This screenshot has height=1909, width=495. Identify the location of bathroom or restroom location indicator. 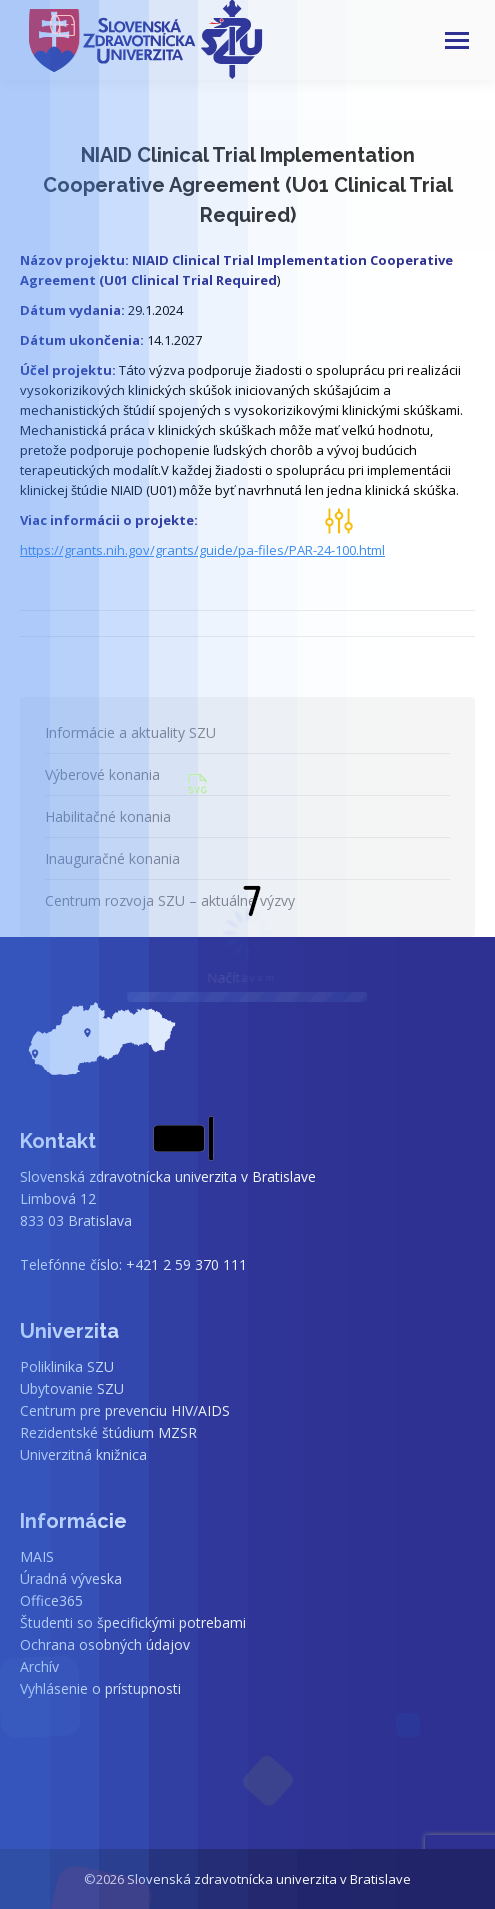
(62, 25).